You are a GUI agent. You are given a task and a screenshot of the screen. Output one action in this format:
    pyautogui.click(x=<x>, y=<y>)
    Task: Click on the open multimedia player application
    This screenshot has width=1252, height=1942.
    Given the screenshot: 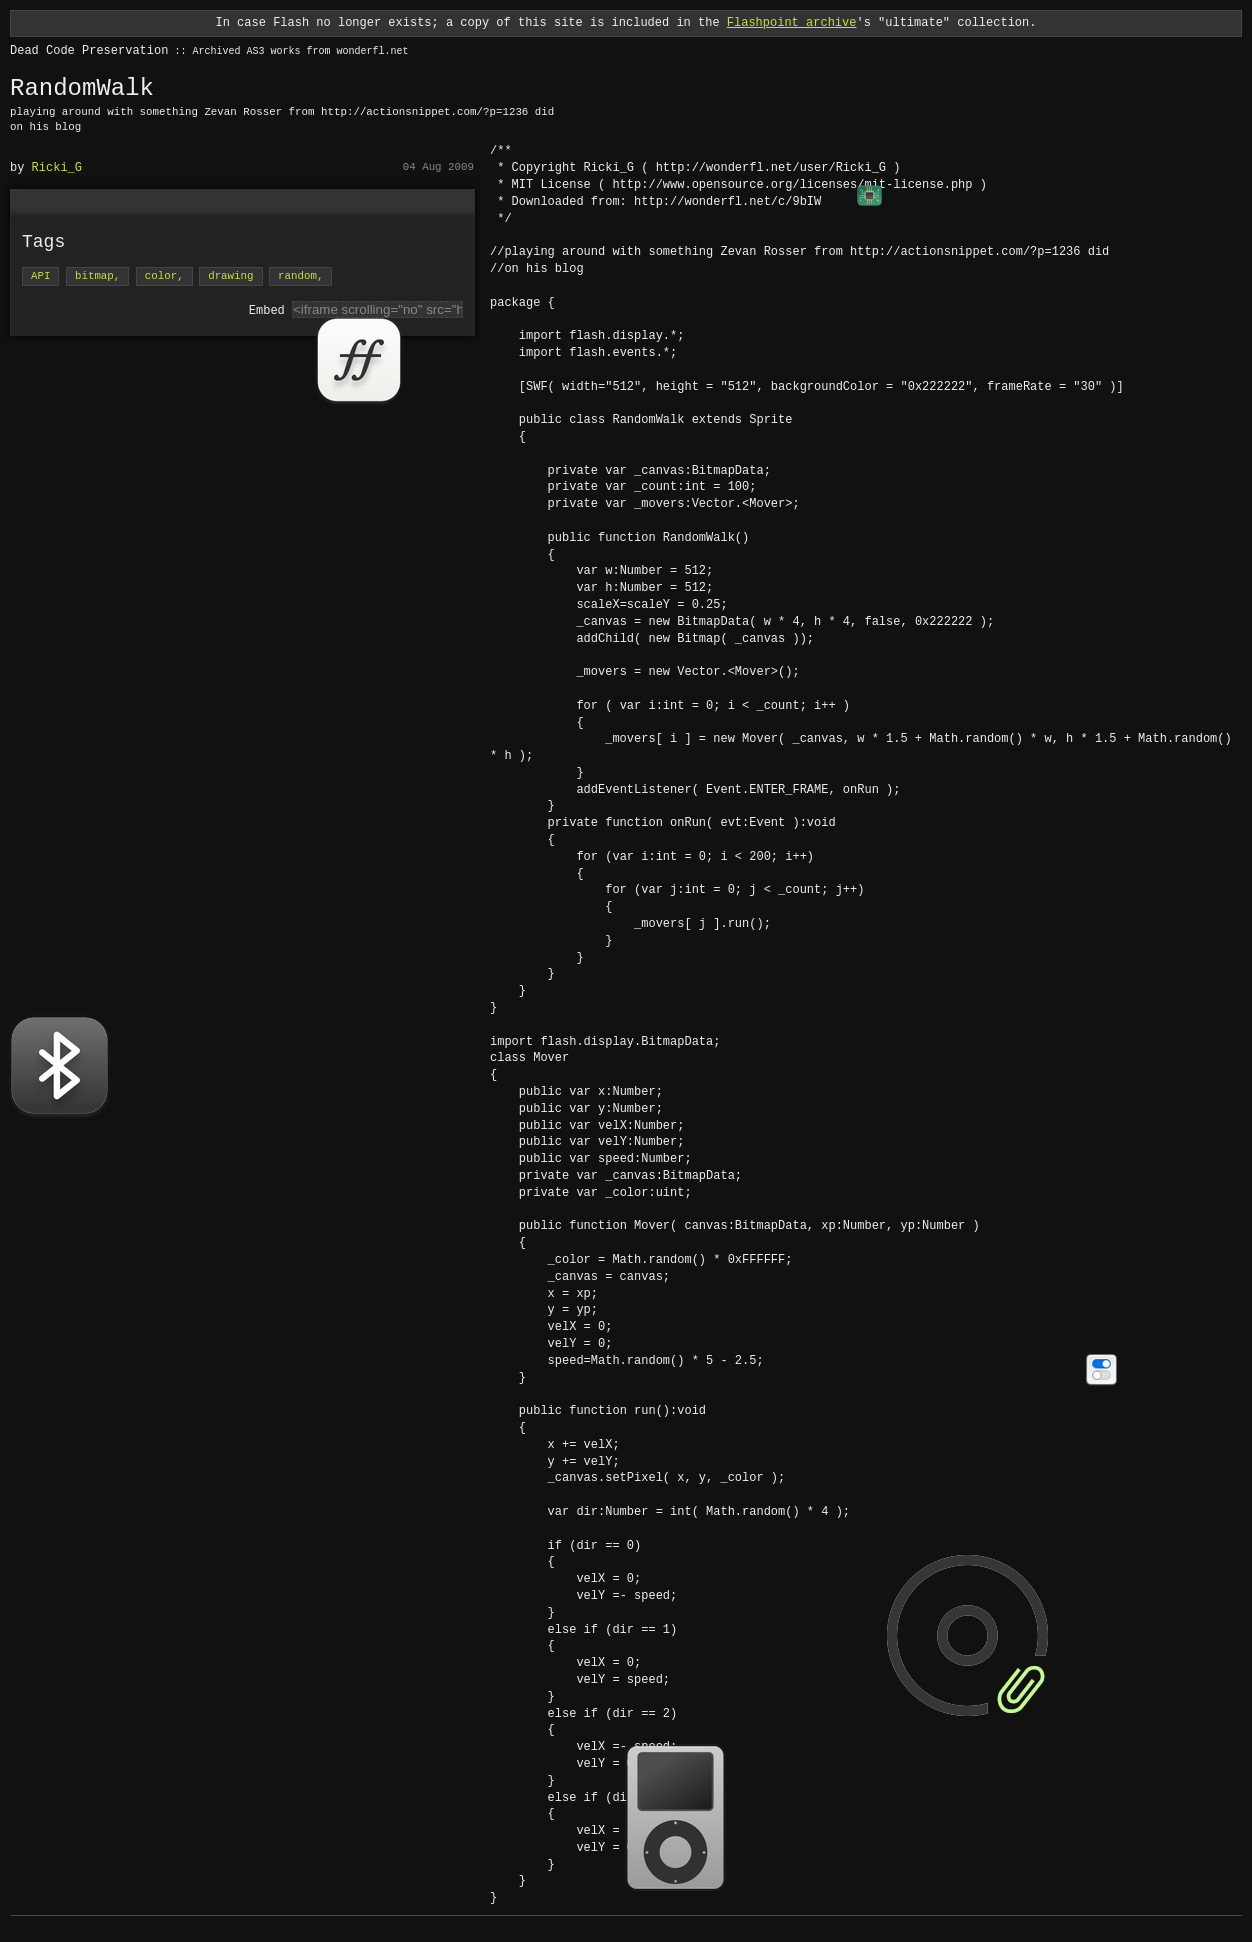 What is the action you would take?
    pyautogui.click(x=675, y=1817)
    